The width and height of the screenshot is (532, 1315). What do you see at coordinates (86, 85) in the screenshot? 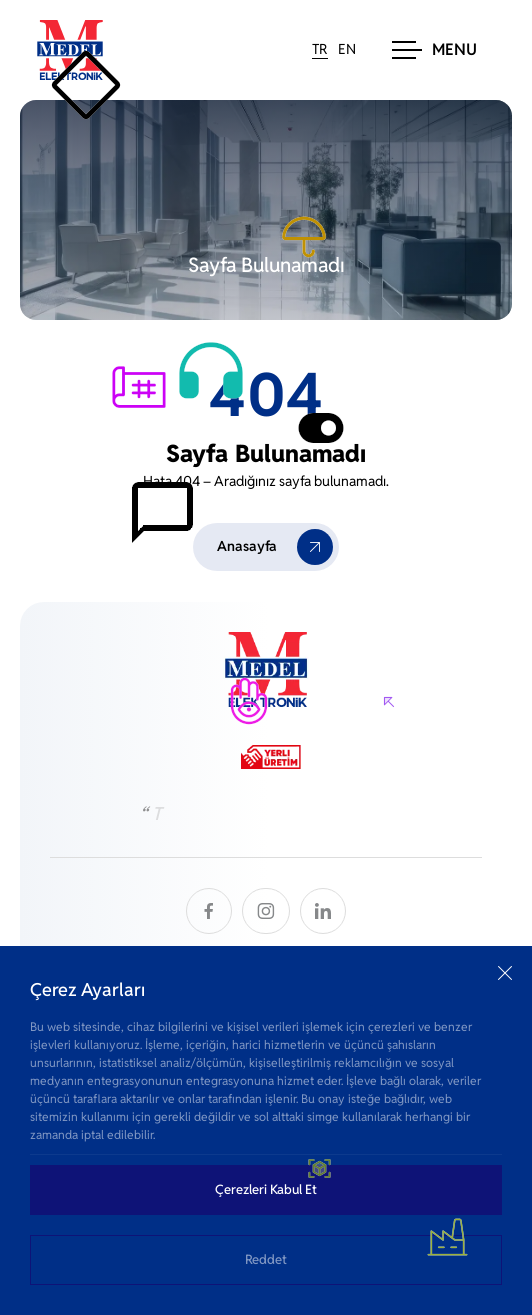
I see `indicates premium or exclusive content` at bounding box center [86, 85].